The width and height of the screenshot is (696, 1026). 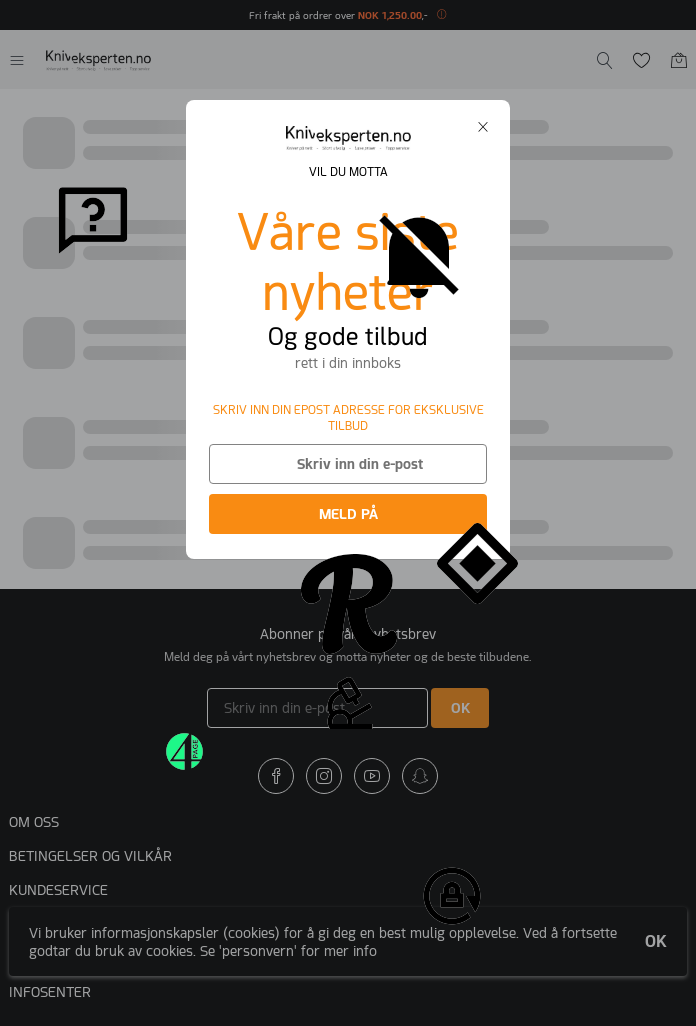 I want to click on screen rotation is locked, so click(x=452, y=896).